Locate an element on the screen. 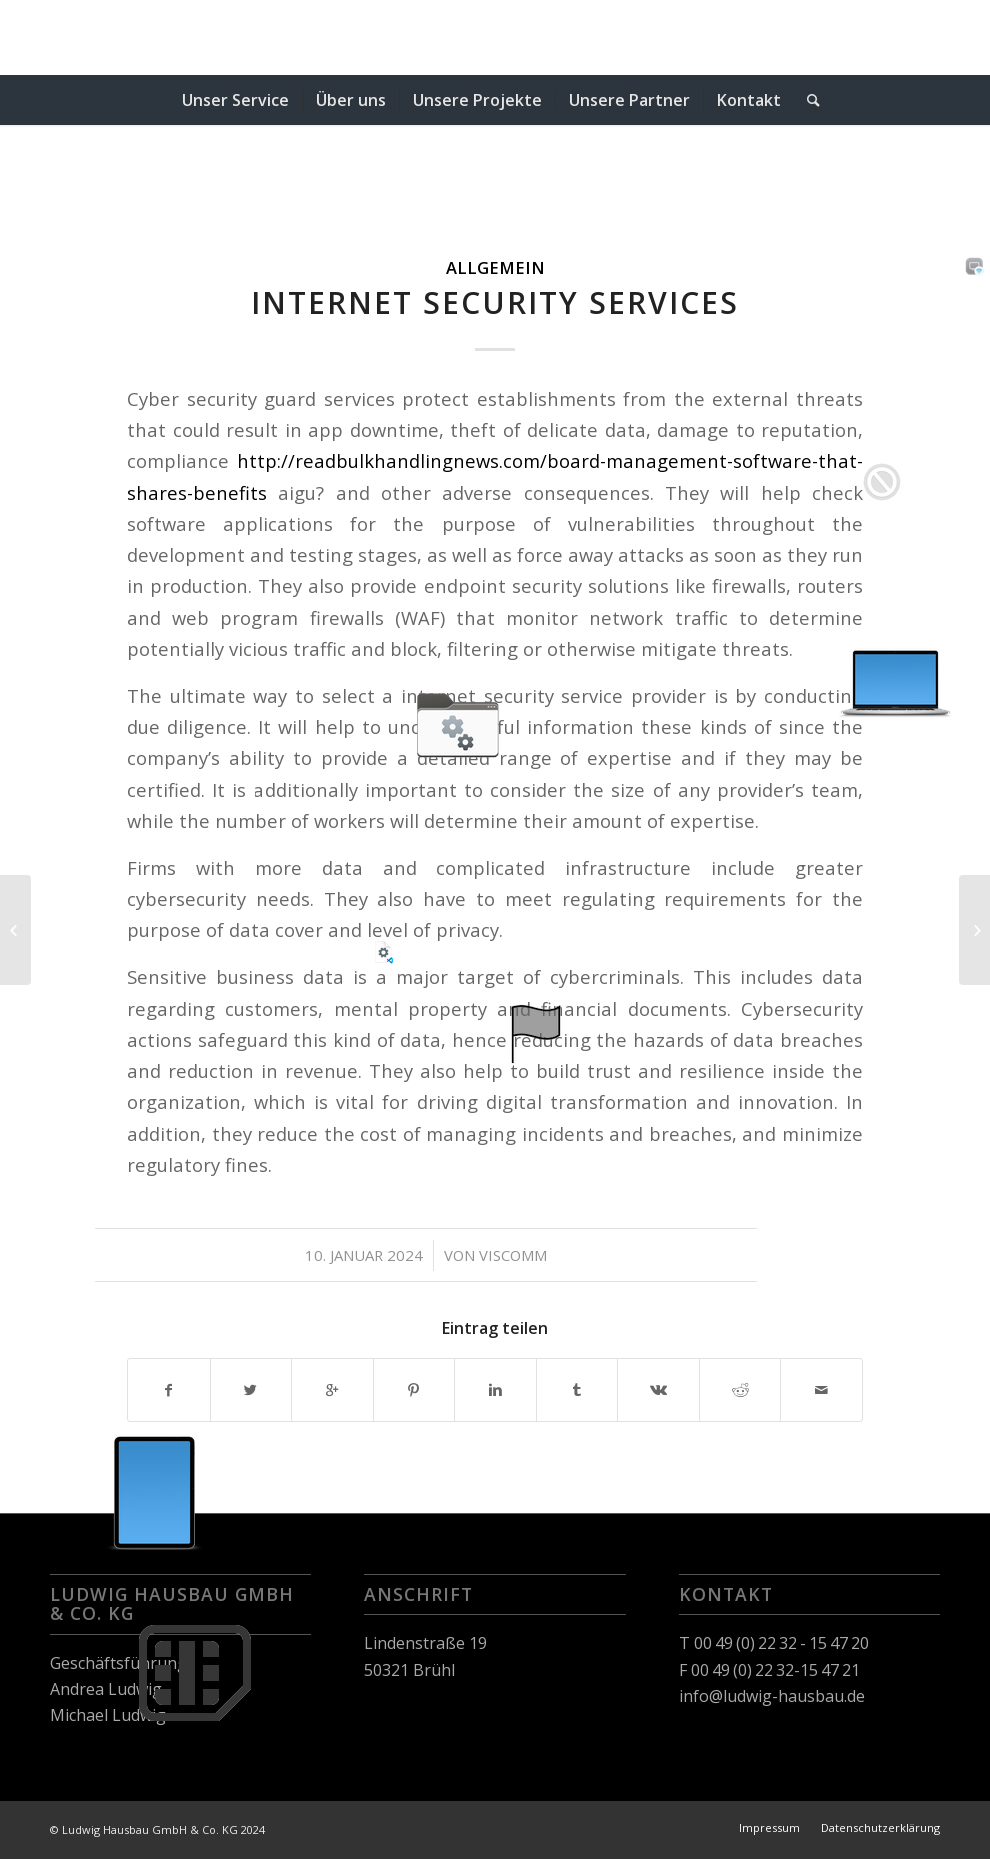 The width and height of the screenshot is (990, 1859). open configuration settings is located at coordinates (383, 952).